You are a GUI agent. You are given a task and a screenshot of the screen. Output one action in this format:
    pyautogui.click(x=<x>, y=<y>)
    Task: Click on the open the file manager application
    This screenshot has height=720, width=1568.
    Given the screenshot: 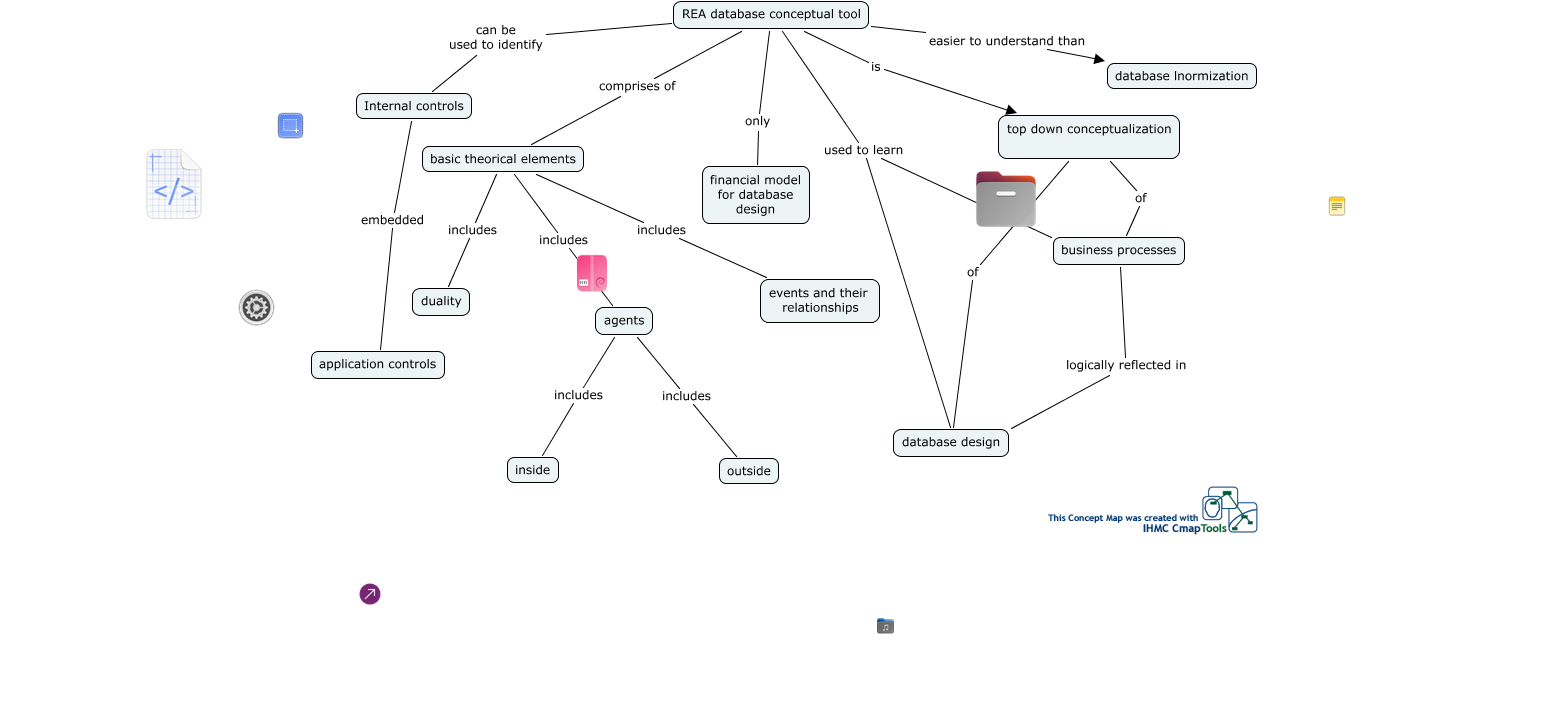 What is the action you would take?
    pyautogui.click(x=1006, y=199)
    